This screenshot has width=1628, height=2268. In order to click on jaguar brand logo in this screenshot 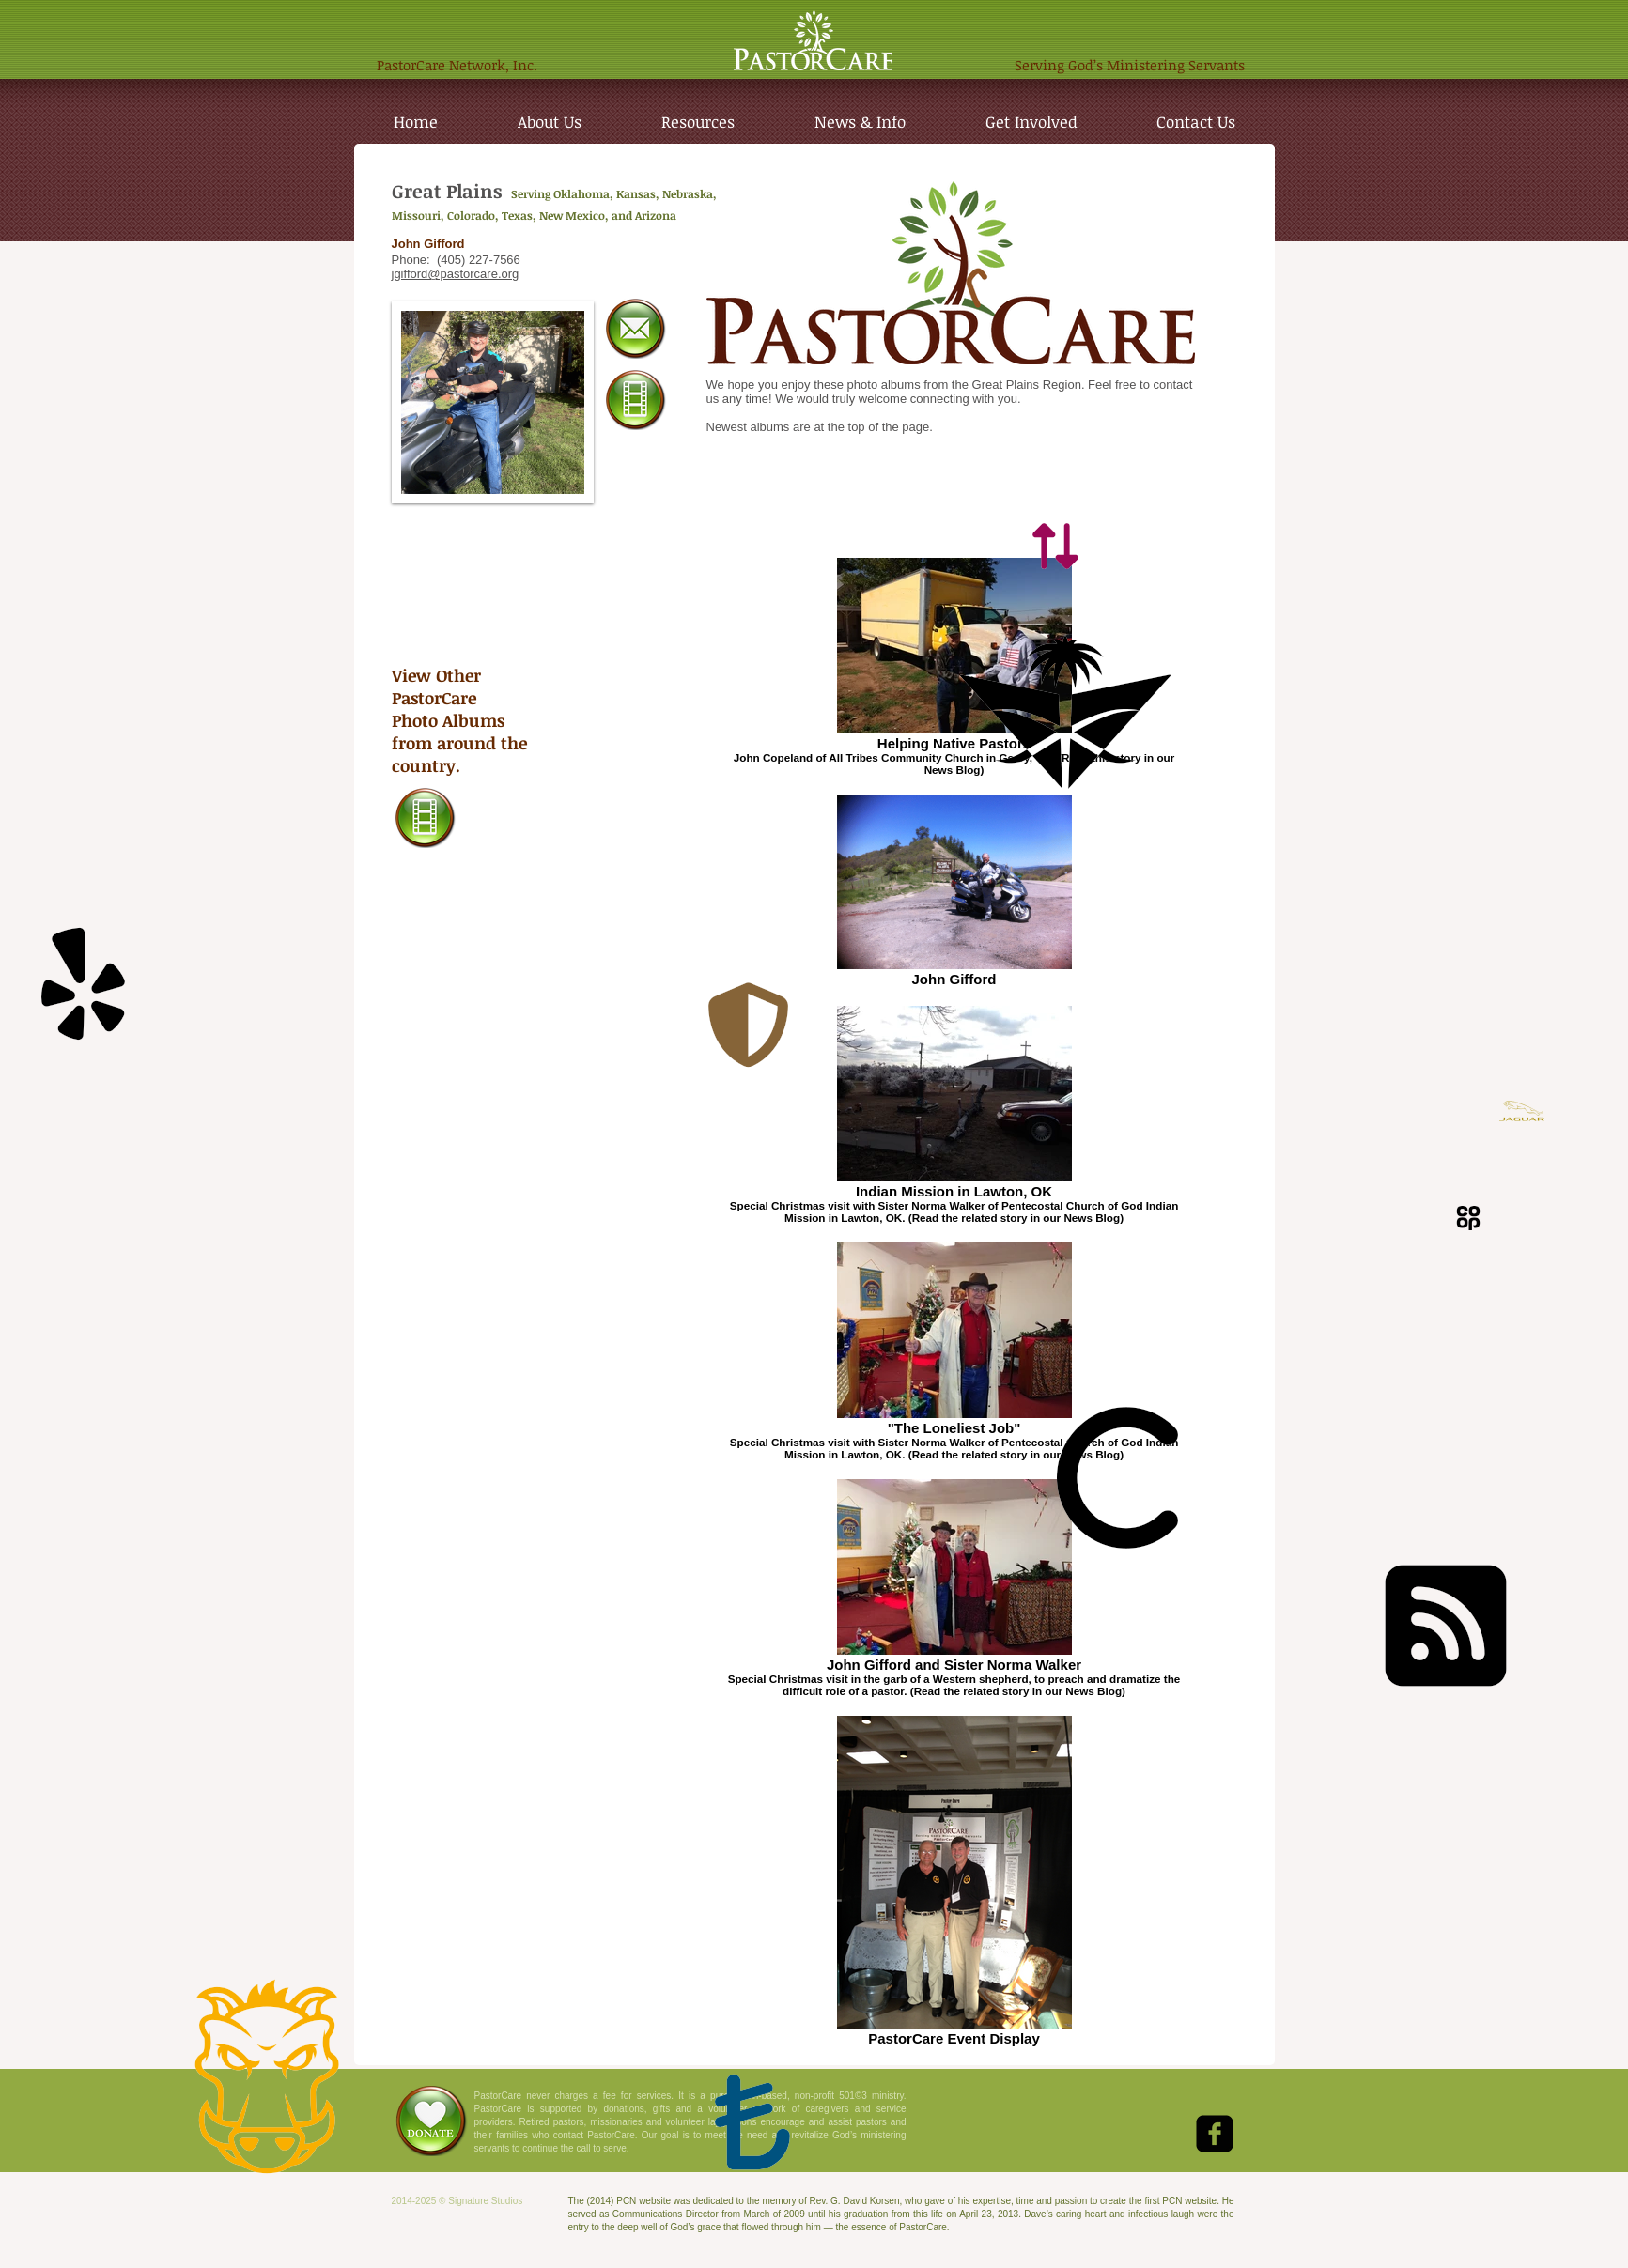, I will do `click(1522, 1111)`.